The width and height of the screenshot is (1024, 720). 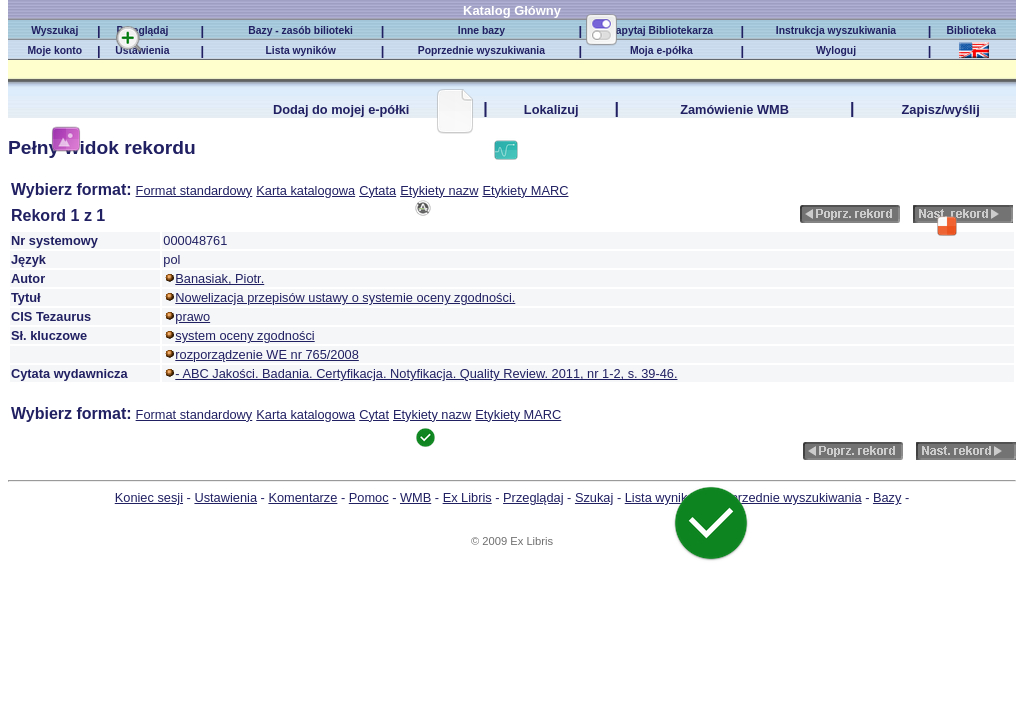 What do you see at coordinates (425, 437) in the screenshot?
I see `apply mail filters to messages` at bounding box center [425, 437].